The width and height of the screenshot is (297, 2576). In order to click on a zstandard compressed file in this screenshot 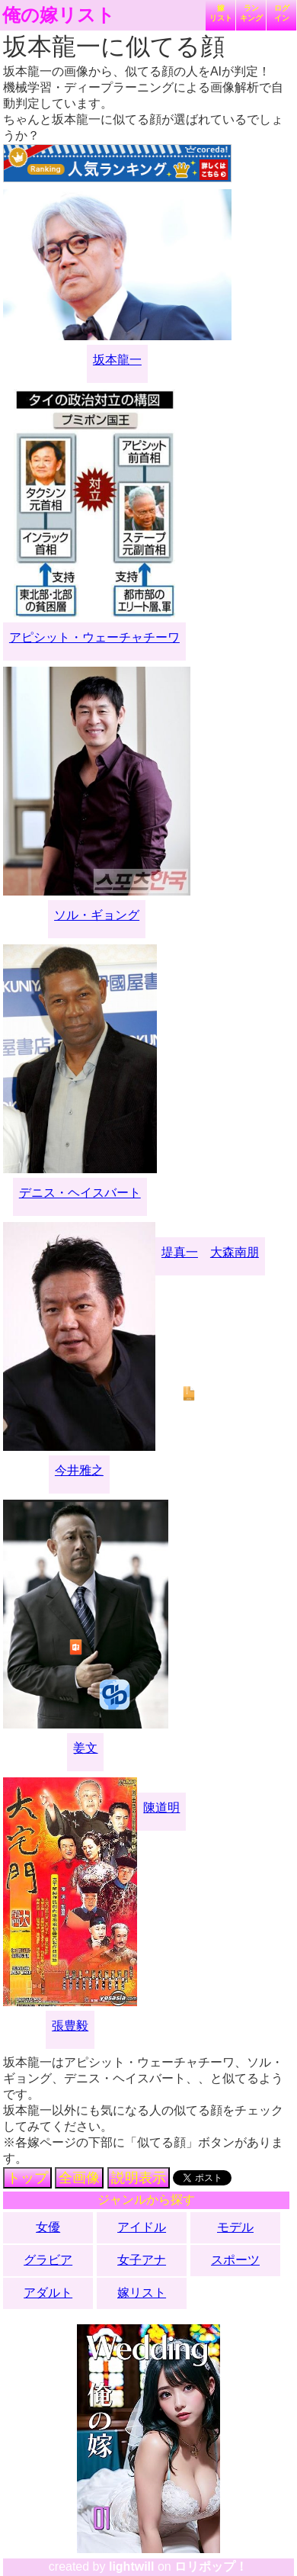, I will do `click(189, 1394)`.